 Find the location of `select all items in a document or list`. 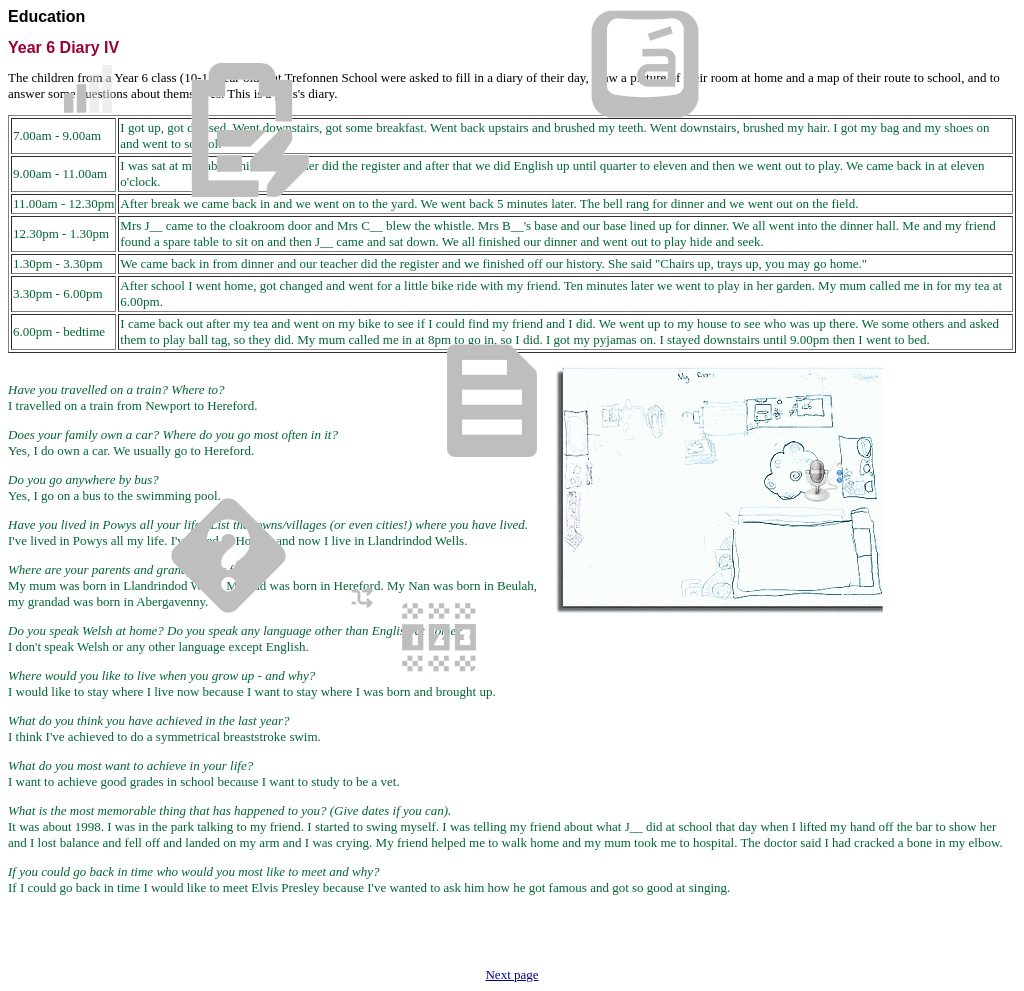

select all items in a document or list is located at coordinates (492, 397).